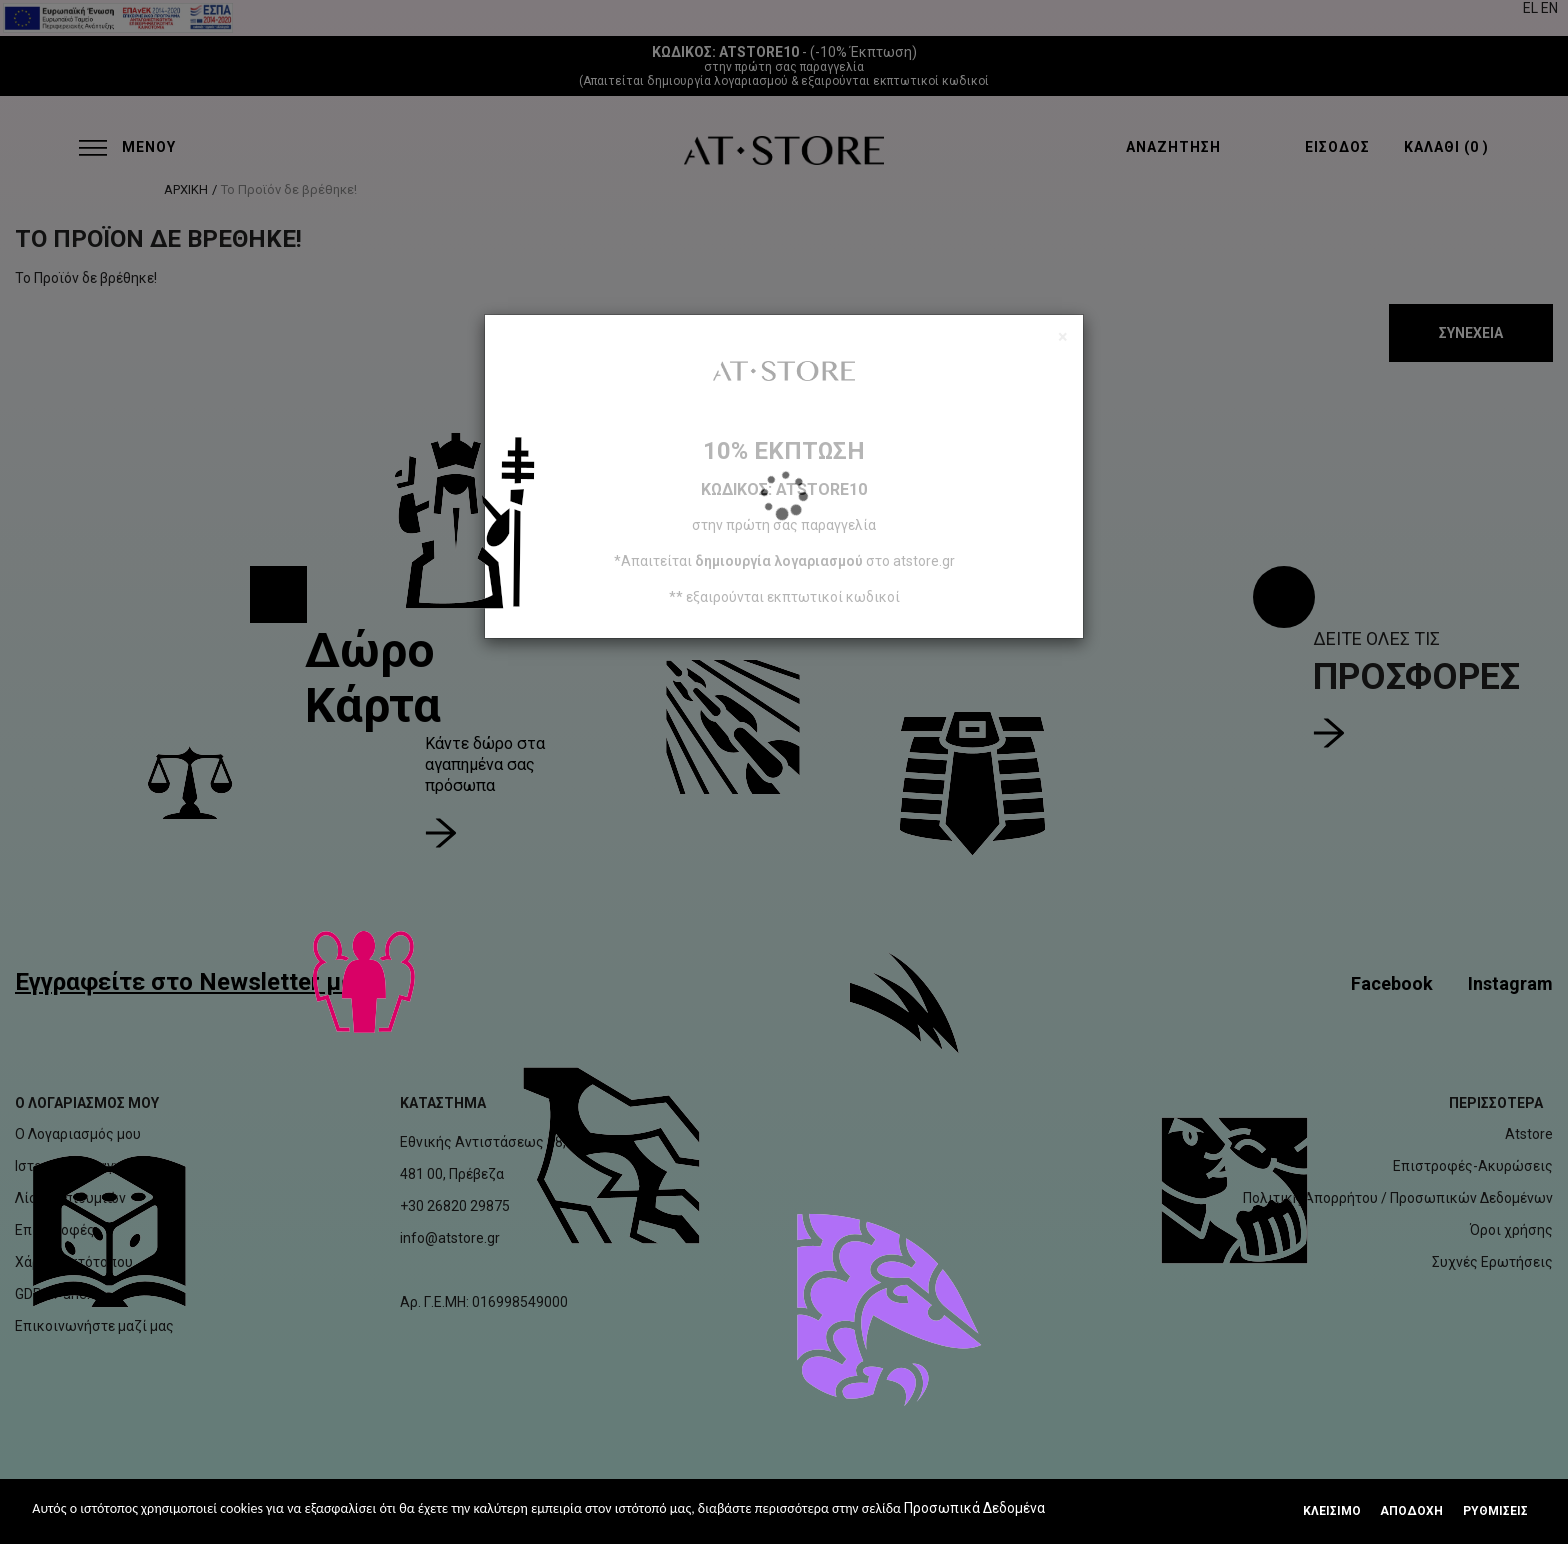  Describe the element at coordinates (896, 1310) in the screenshot. I see `pangolin character or creature icon` at that location.